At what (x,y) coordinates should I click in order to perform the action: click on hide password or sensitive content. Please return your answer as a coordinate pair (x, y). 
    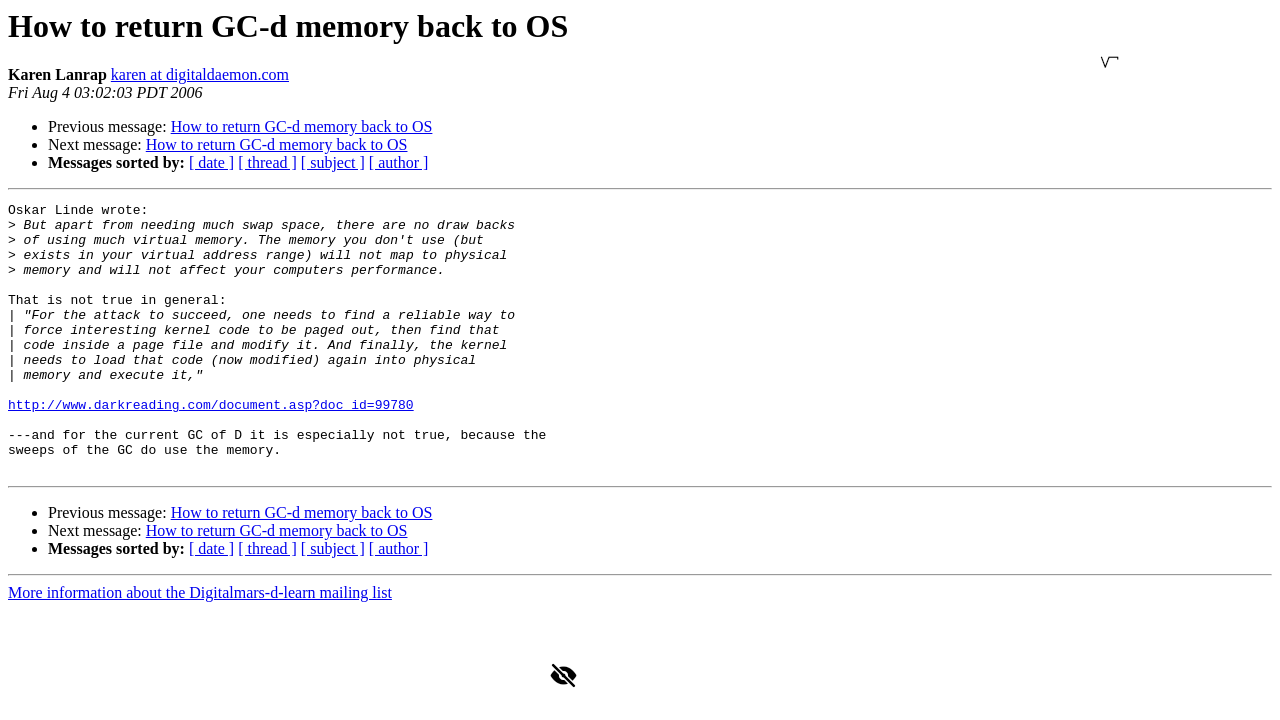
    Looking at the image, I should click on (563, 675).